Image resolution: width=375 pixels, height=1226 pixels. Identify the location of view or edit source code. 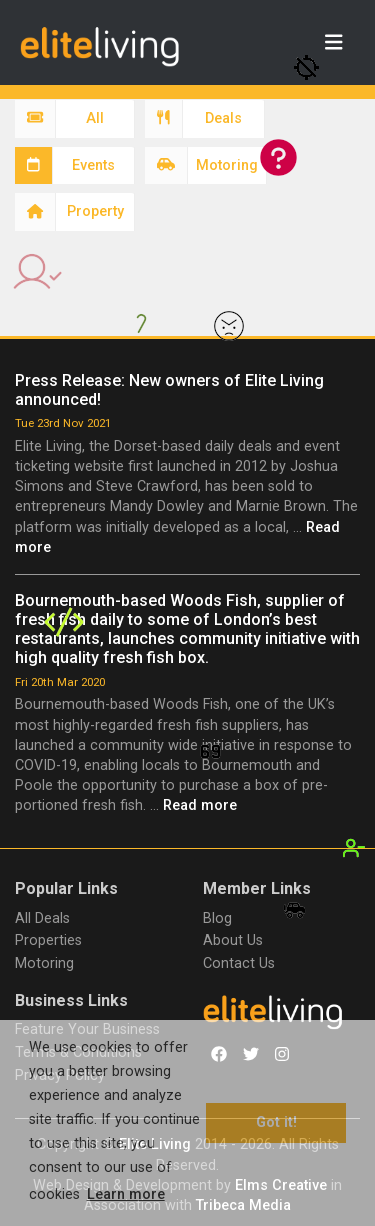
(64, 621).